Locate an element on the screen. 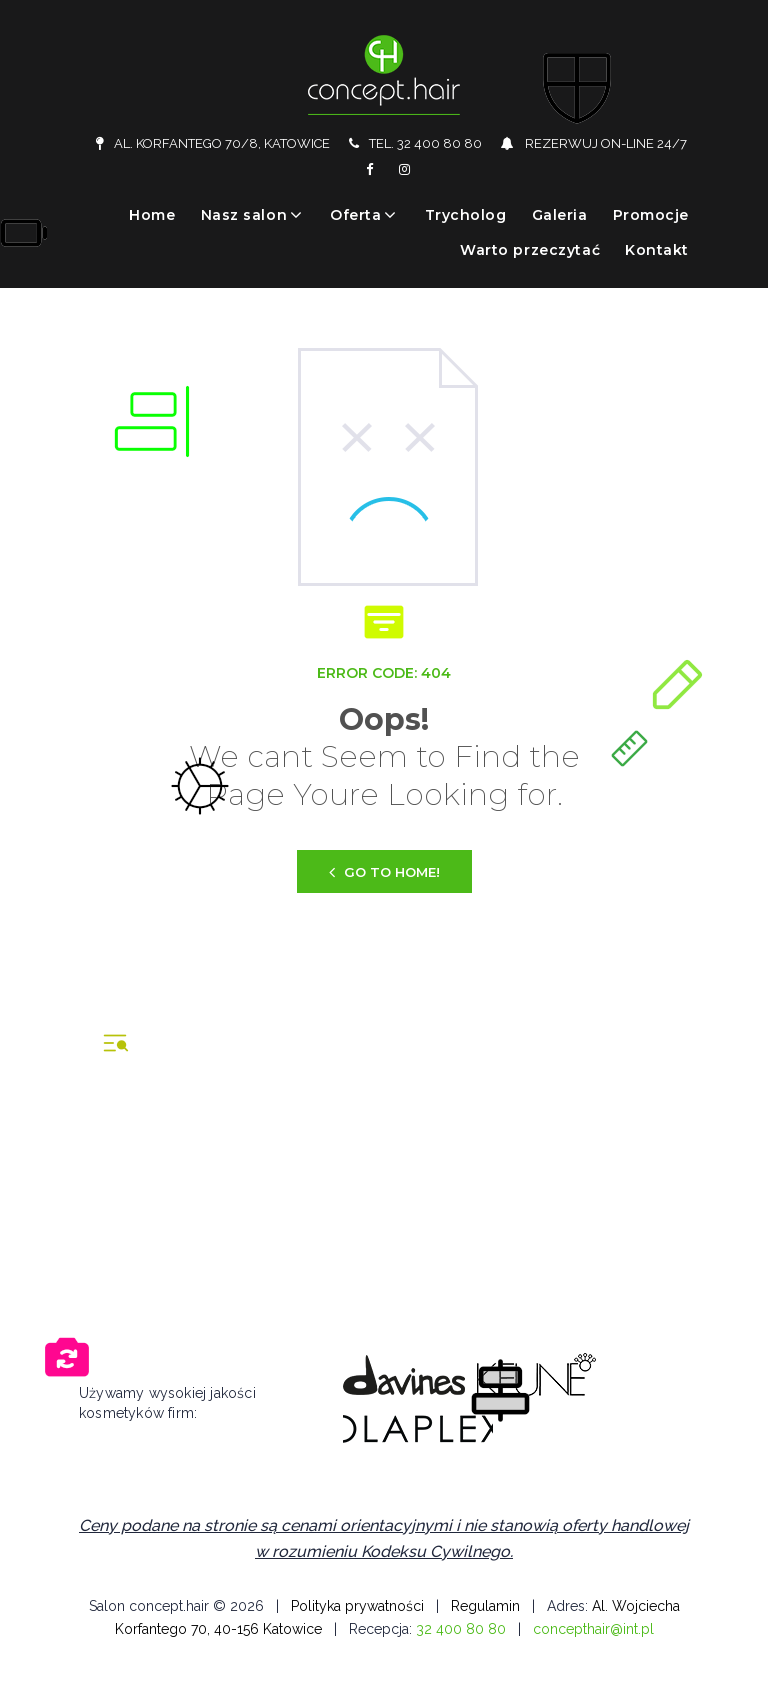  switch between front and rear camera is located at coordinates (67, 1358).